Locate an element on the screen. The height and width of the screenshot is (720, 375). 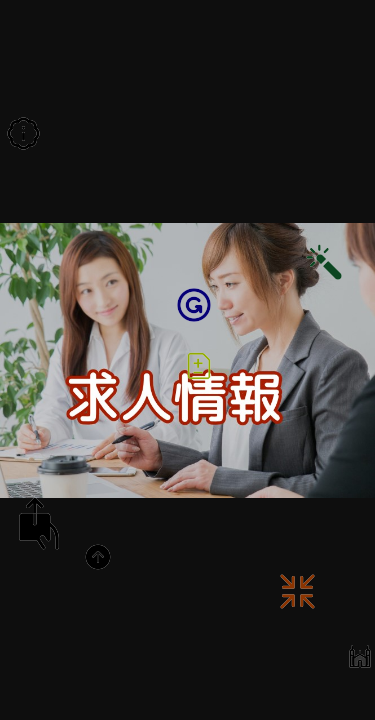
apply auto-enhance or magic adjustments is located at coordinates (324, 262).